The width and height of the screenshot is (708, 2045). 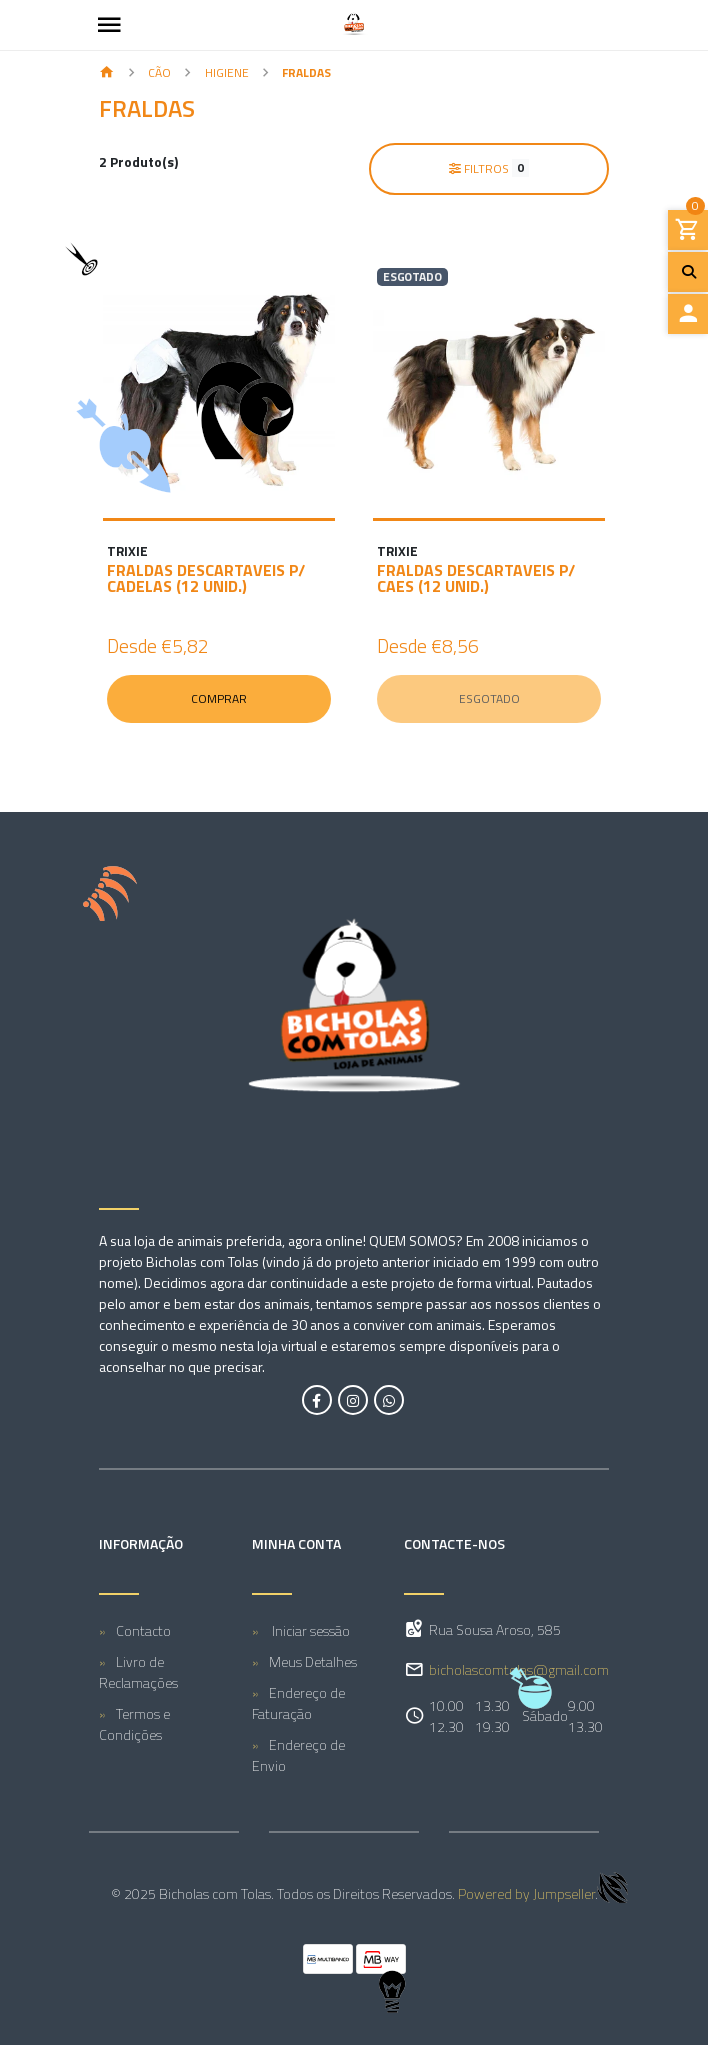 I want to click on william tell archery achievement unlocked, so click(x=123, y=446).